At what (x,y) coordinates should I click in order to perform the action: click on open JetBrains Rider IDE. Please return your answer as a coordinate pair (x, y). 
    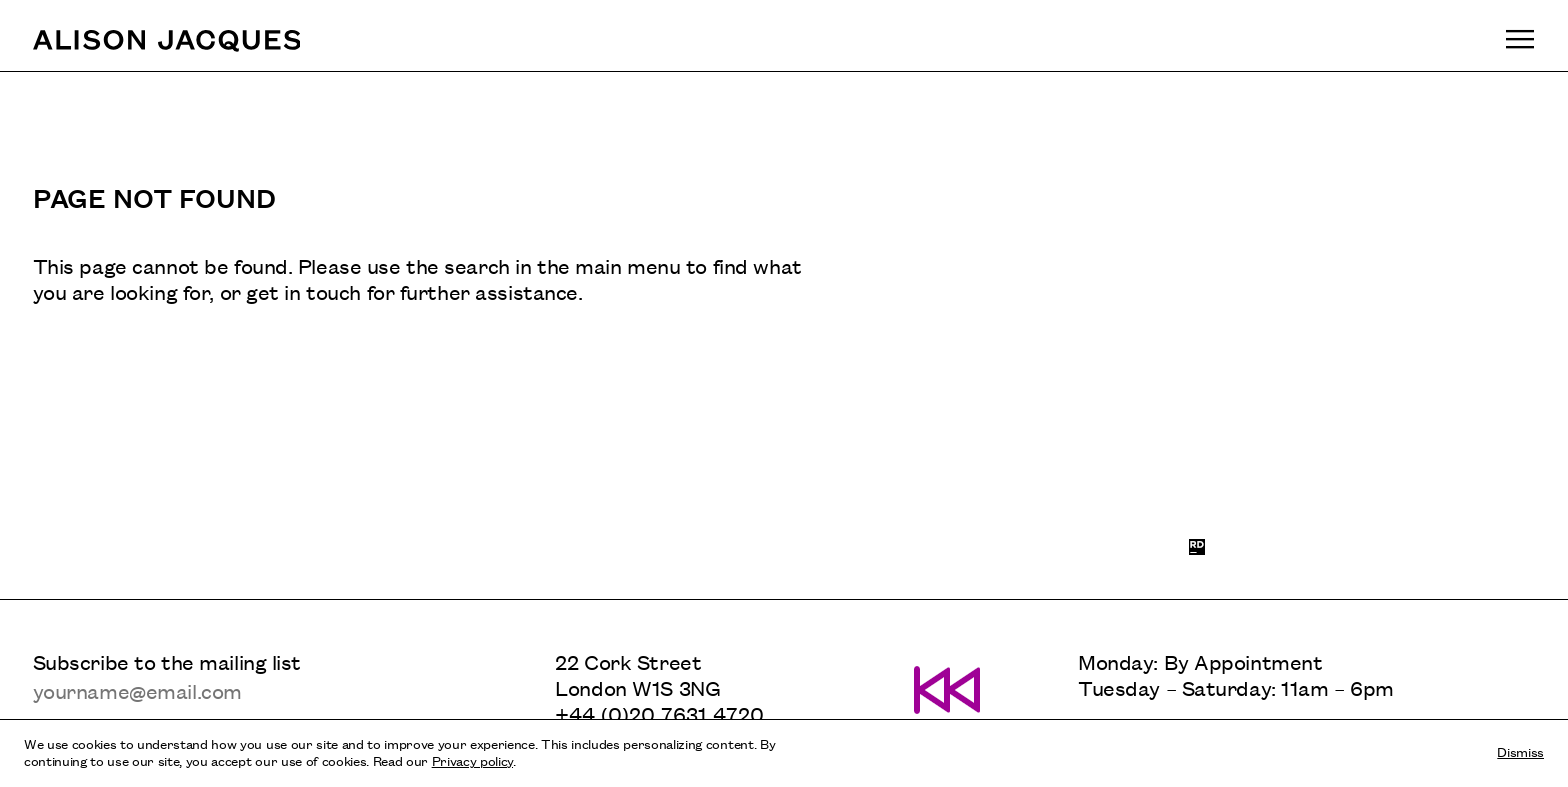
    Looking at the image, I should click on (1197, 547).